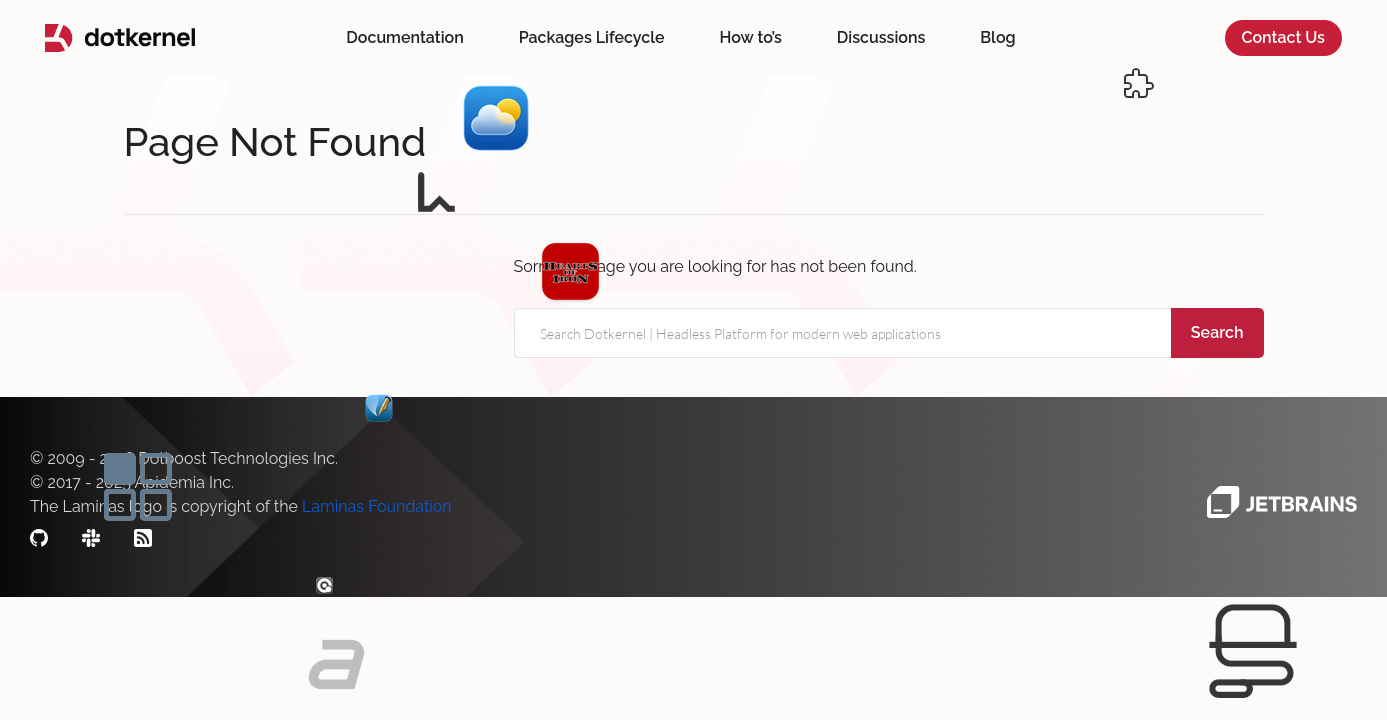 This screenshot has height=720, width=1387. Describe the element at coordinates (1253, 648) in the screenshot. I see `connect to a USB dock or hub` at that location.